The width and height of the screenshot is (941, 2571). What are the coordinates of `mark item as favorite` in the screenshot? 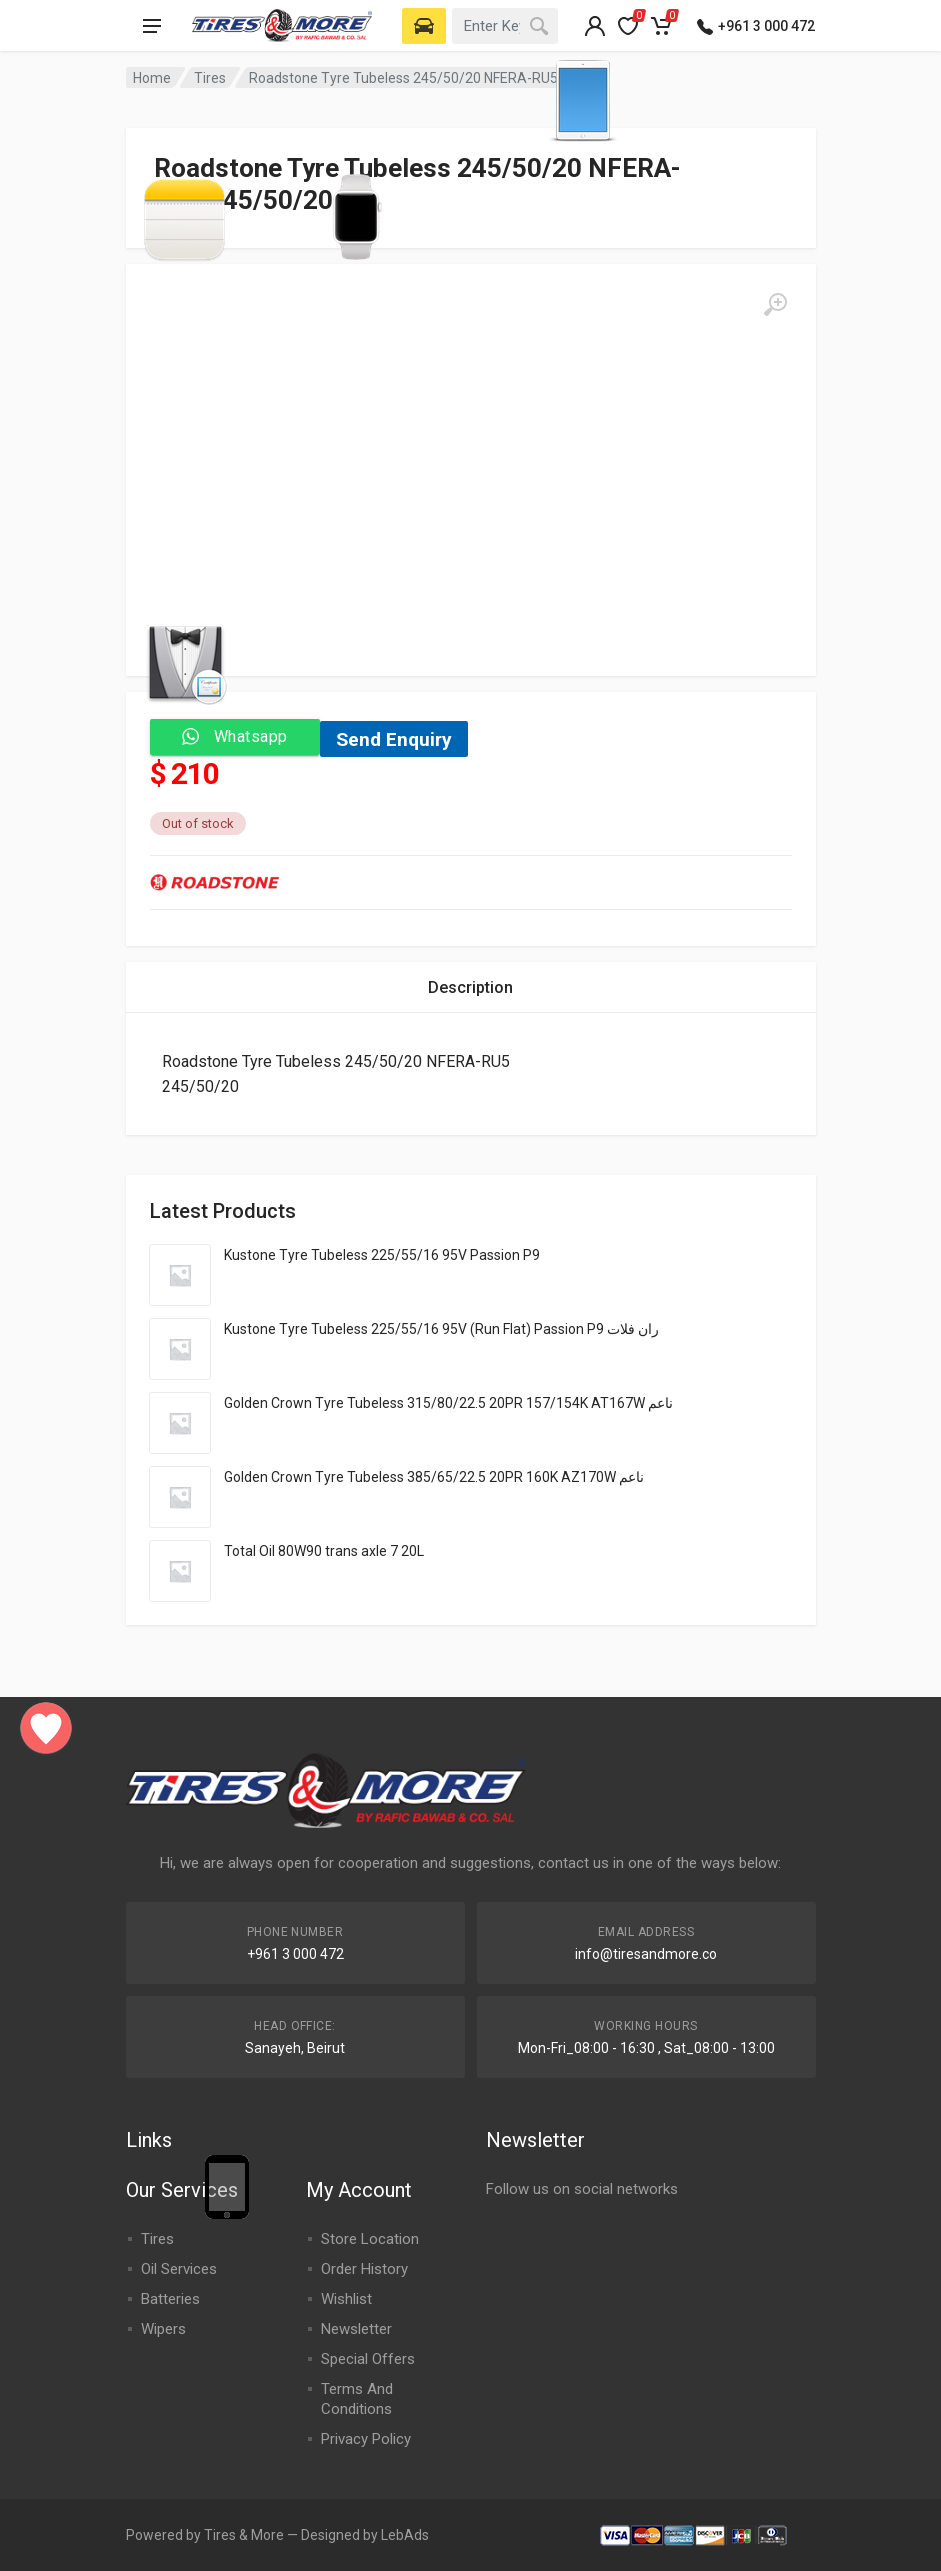 It's located at (46, 1728).